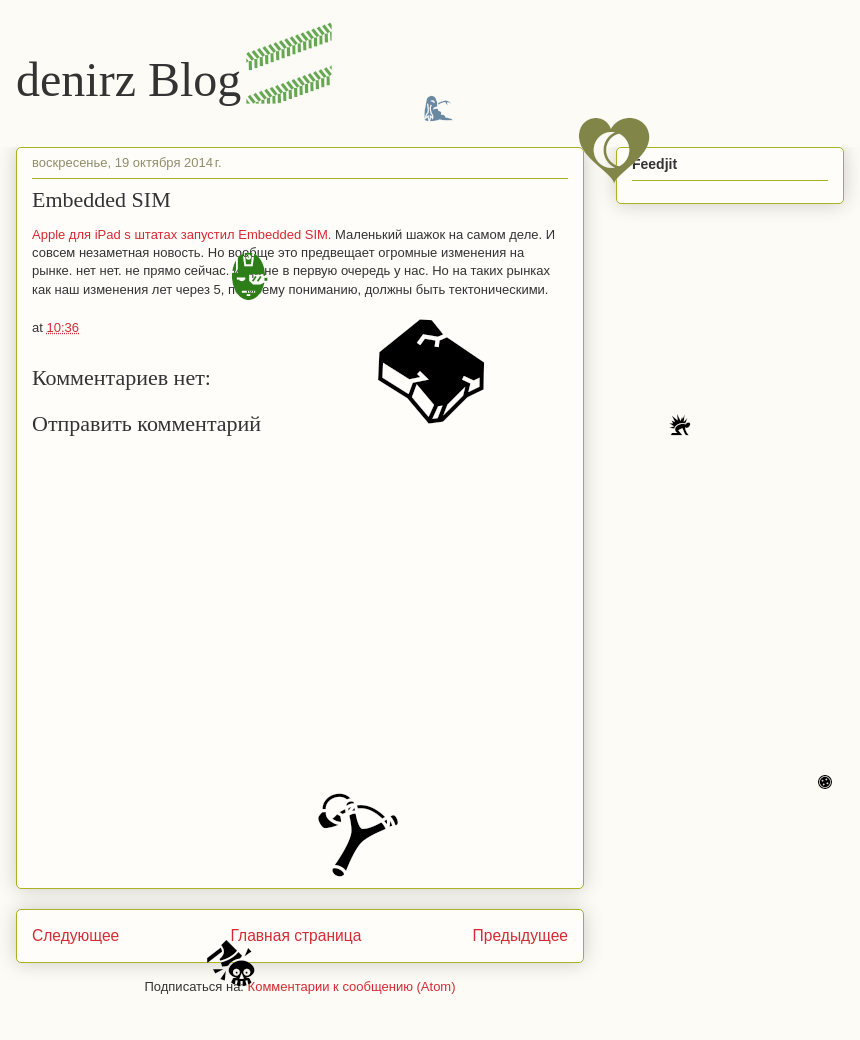  What do you see at coordinates (825, 782) in the screenshot?
I see `clothing or fashion category` at bounding box center [825, 782].